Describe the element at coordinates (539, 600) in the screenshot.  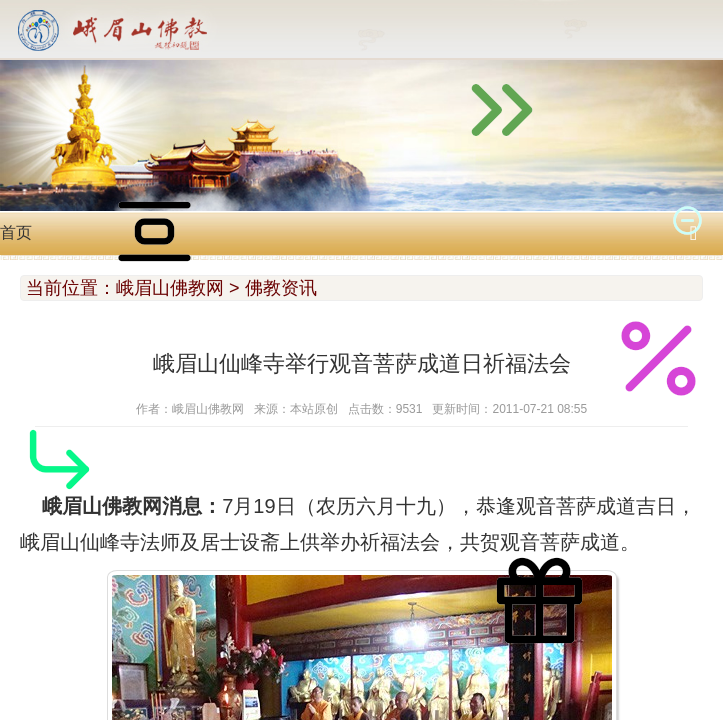
I see `redeem a gift or reward` at that location.